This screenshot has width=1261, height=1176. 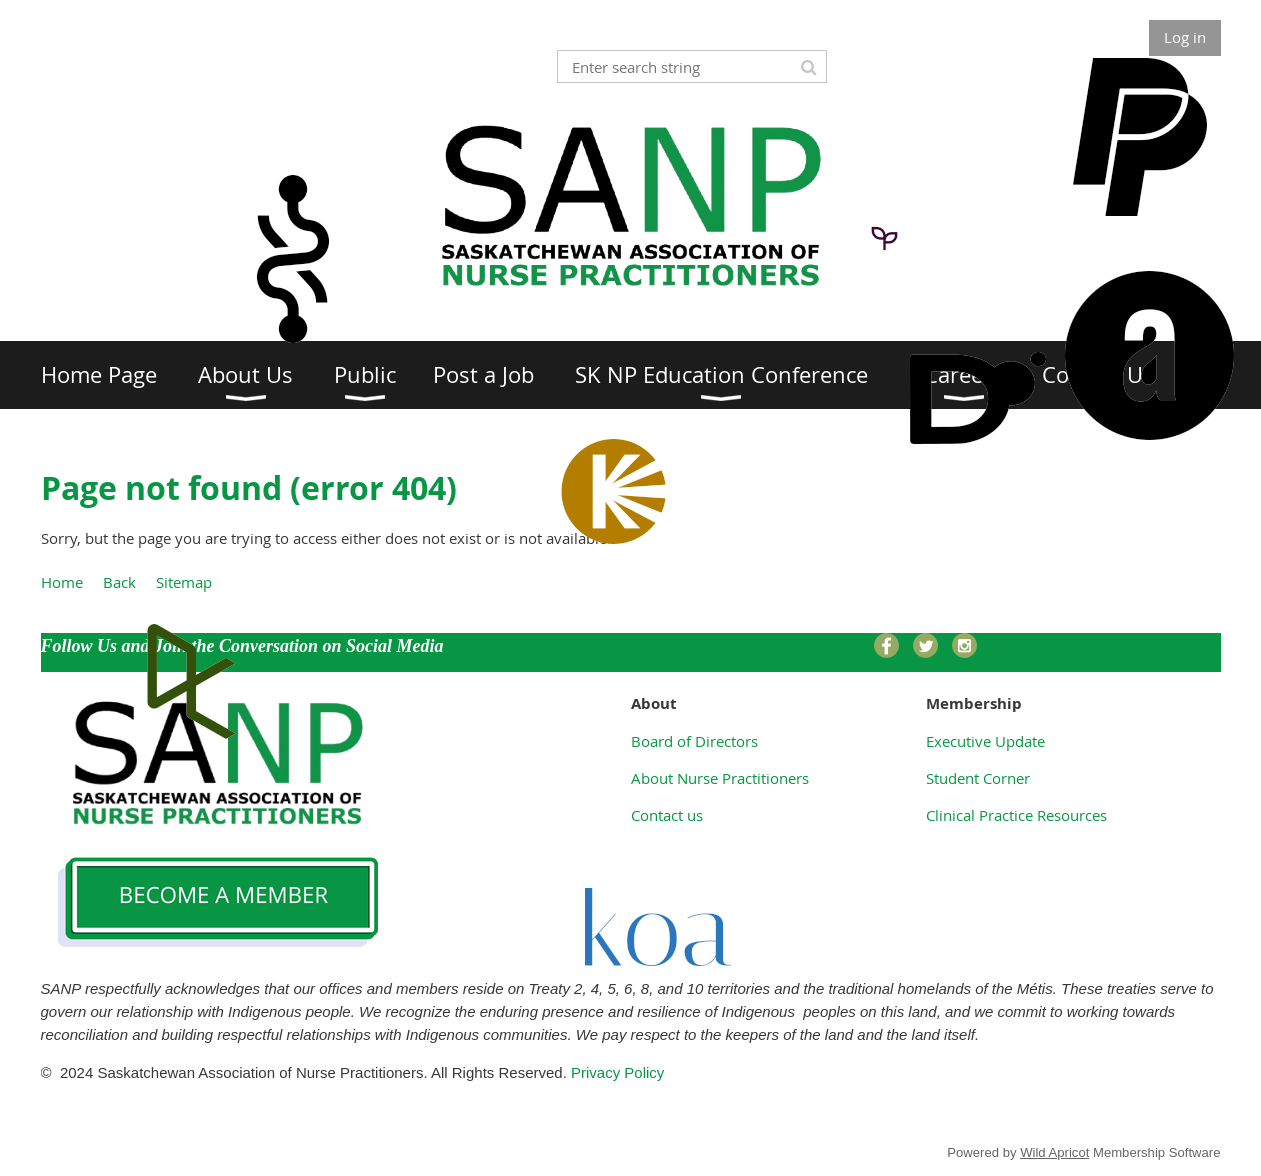 What do you see at coordinates (293, 259) in the screenshot?
I see `recoil state management library logo` at bounding box center [293, 259].